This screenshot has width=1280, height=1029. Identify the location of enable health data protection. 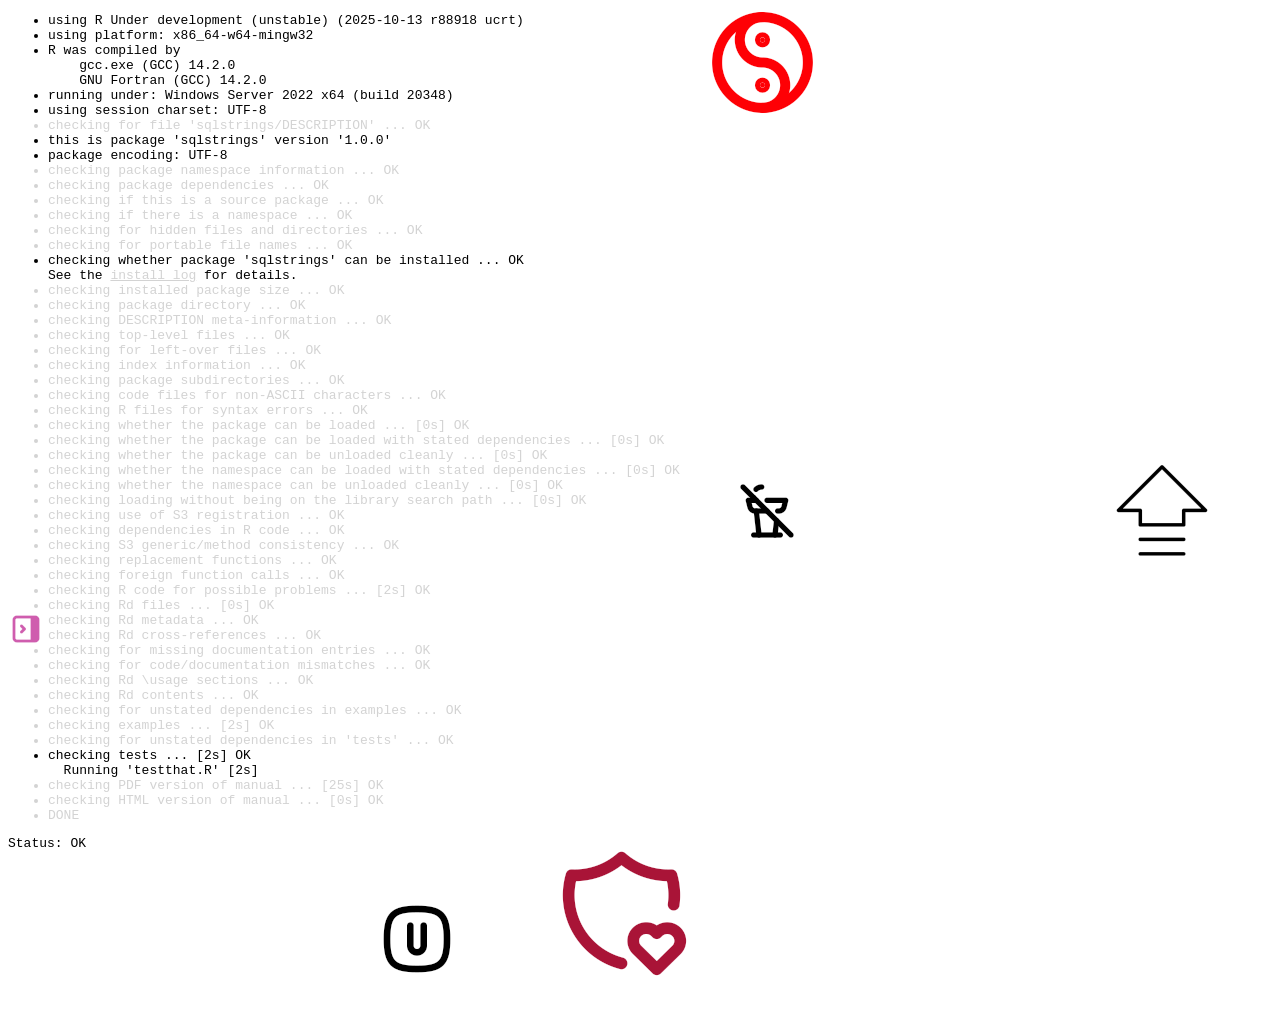
(621, 910).